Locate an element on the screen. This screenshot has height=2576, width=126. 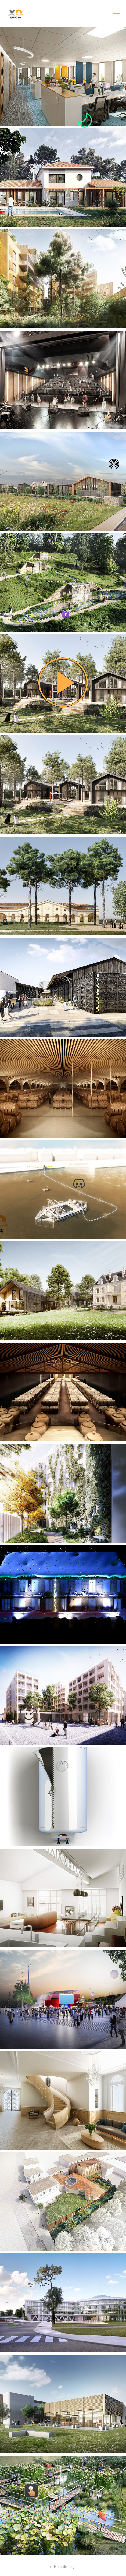
open folder containing vala programming files is located at coordinates (65, 614).